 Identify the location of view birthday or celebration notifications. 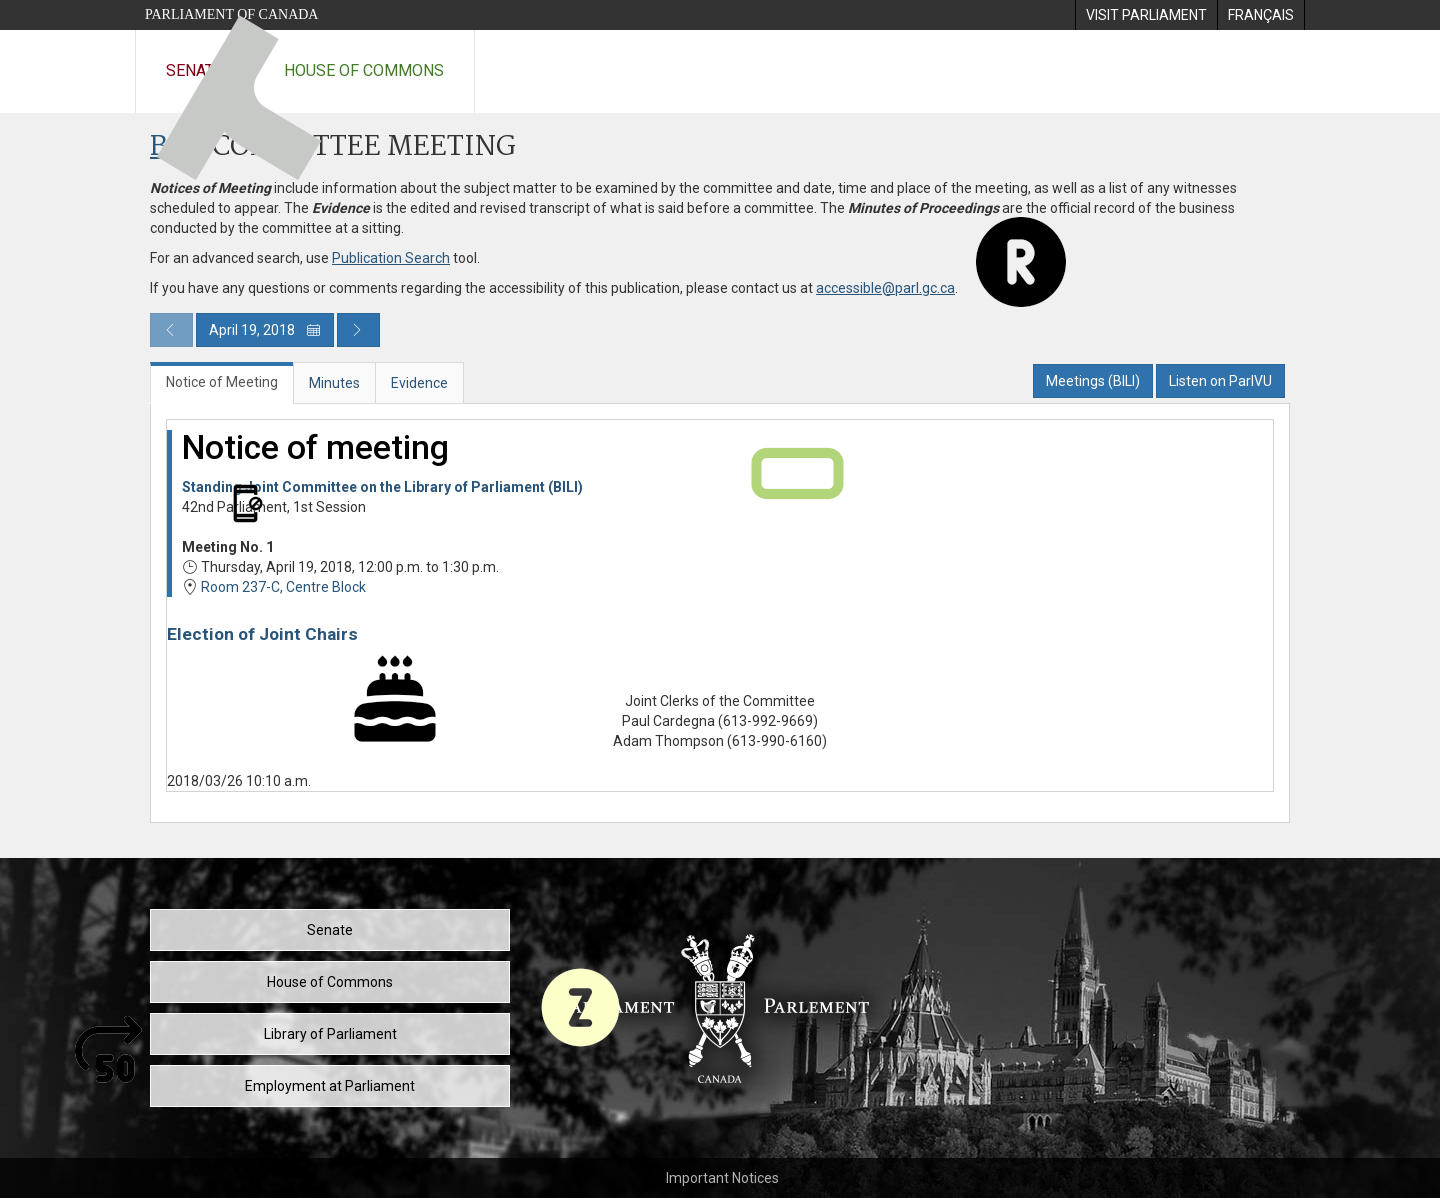
(395, 698).